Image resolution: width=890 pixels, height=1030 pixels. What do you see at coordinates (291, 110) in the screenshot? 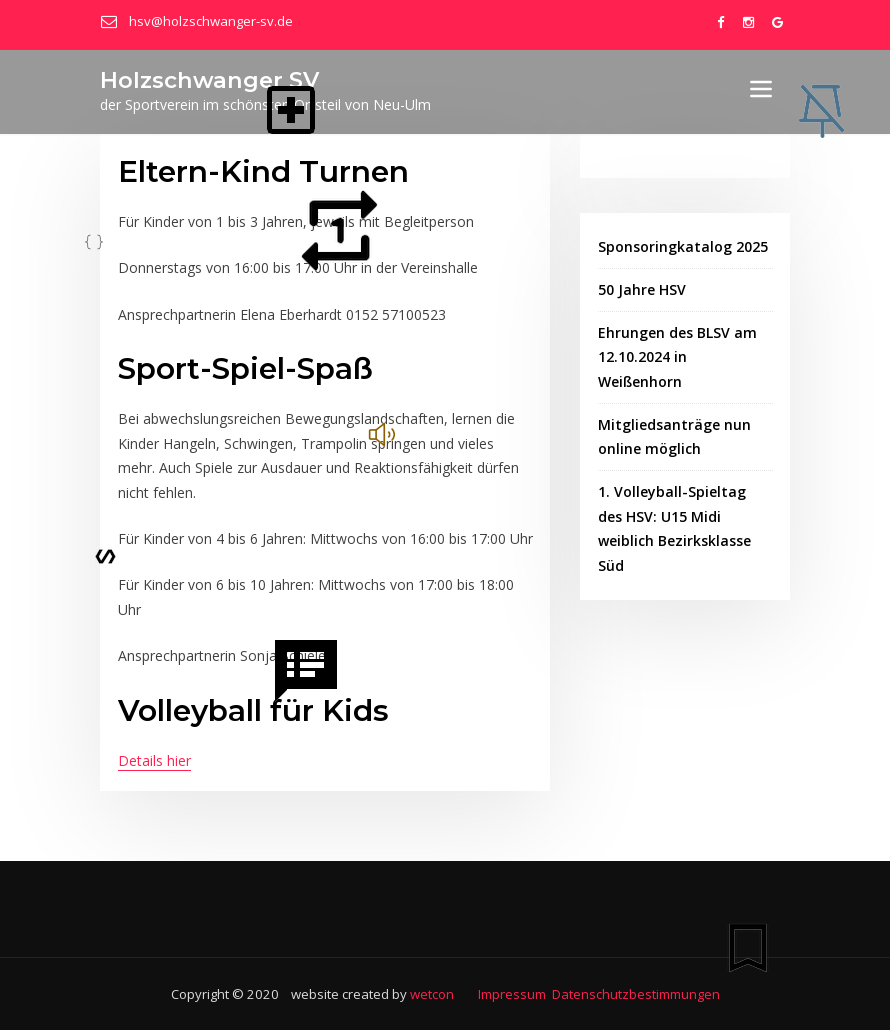
I see `find nearby hospitals or medical facilities` at bounding box center [291, 110].